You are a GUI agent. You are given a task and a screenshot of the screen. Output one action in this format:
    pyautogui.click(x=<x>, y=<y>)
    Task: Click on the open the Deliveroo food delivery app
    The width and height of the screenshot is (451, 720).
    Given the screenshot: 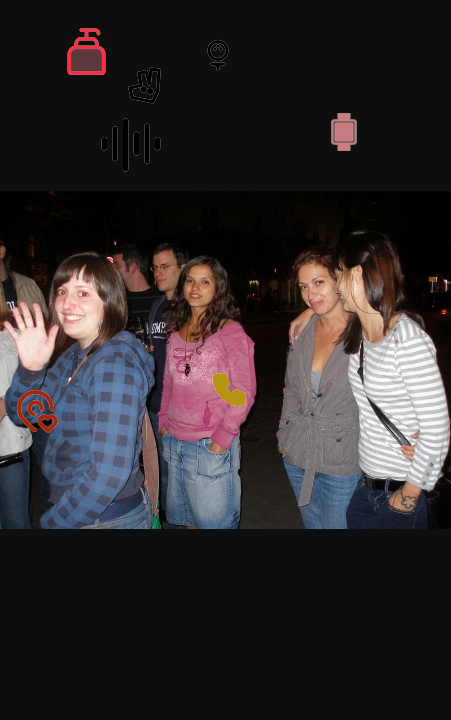 What is the action you would take?
    pyautogui.click(x=144, y=85)
    